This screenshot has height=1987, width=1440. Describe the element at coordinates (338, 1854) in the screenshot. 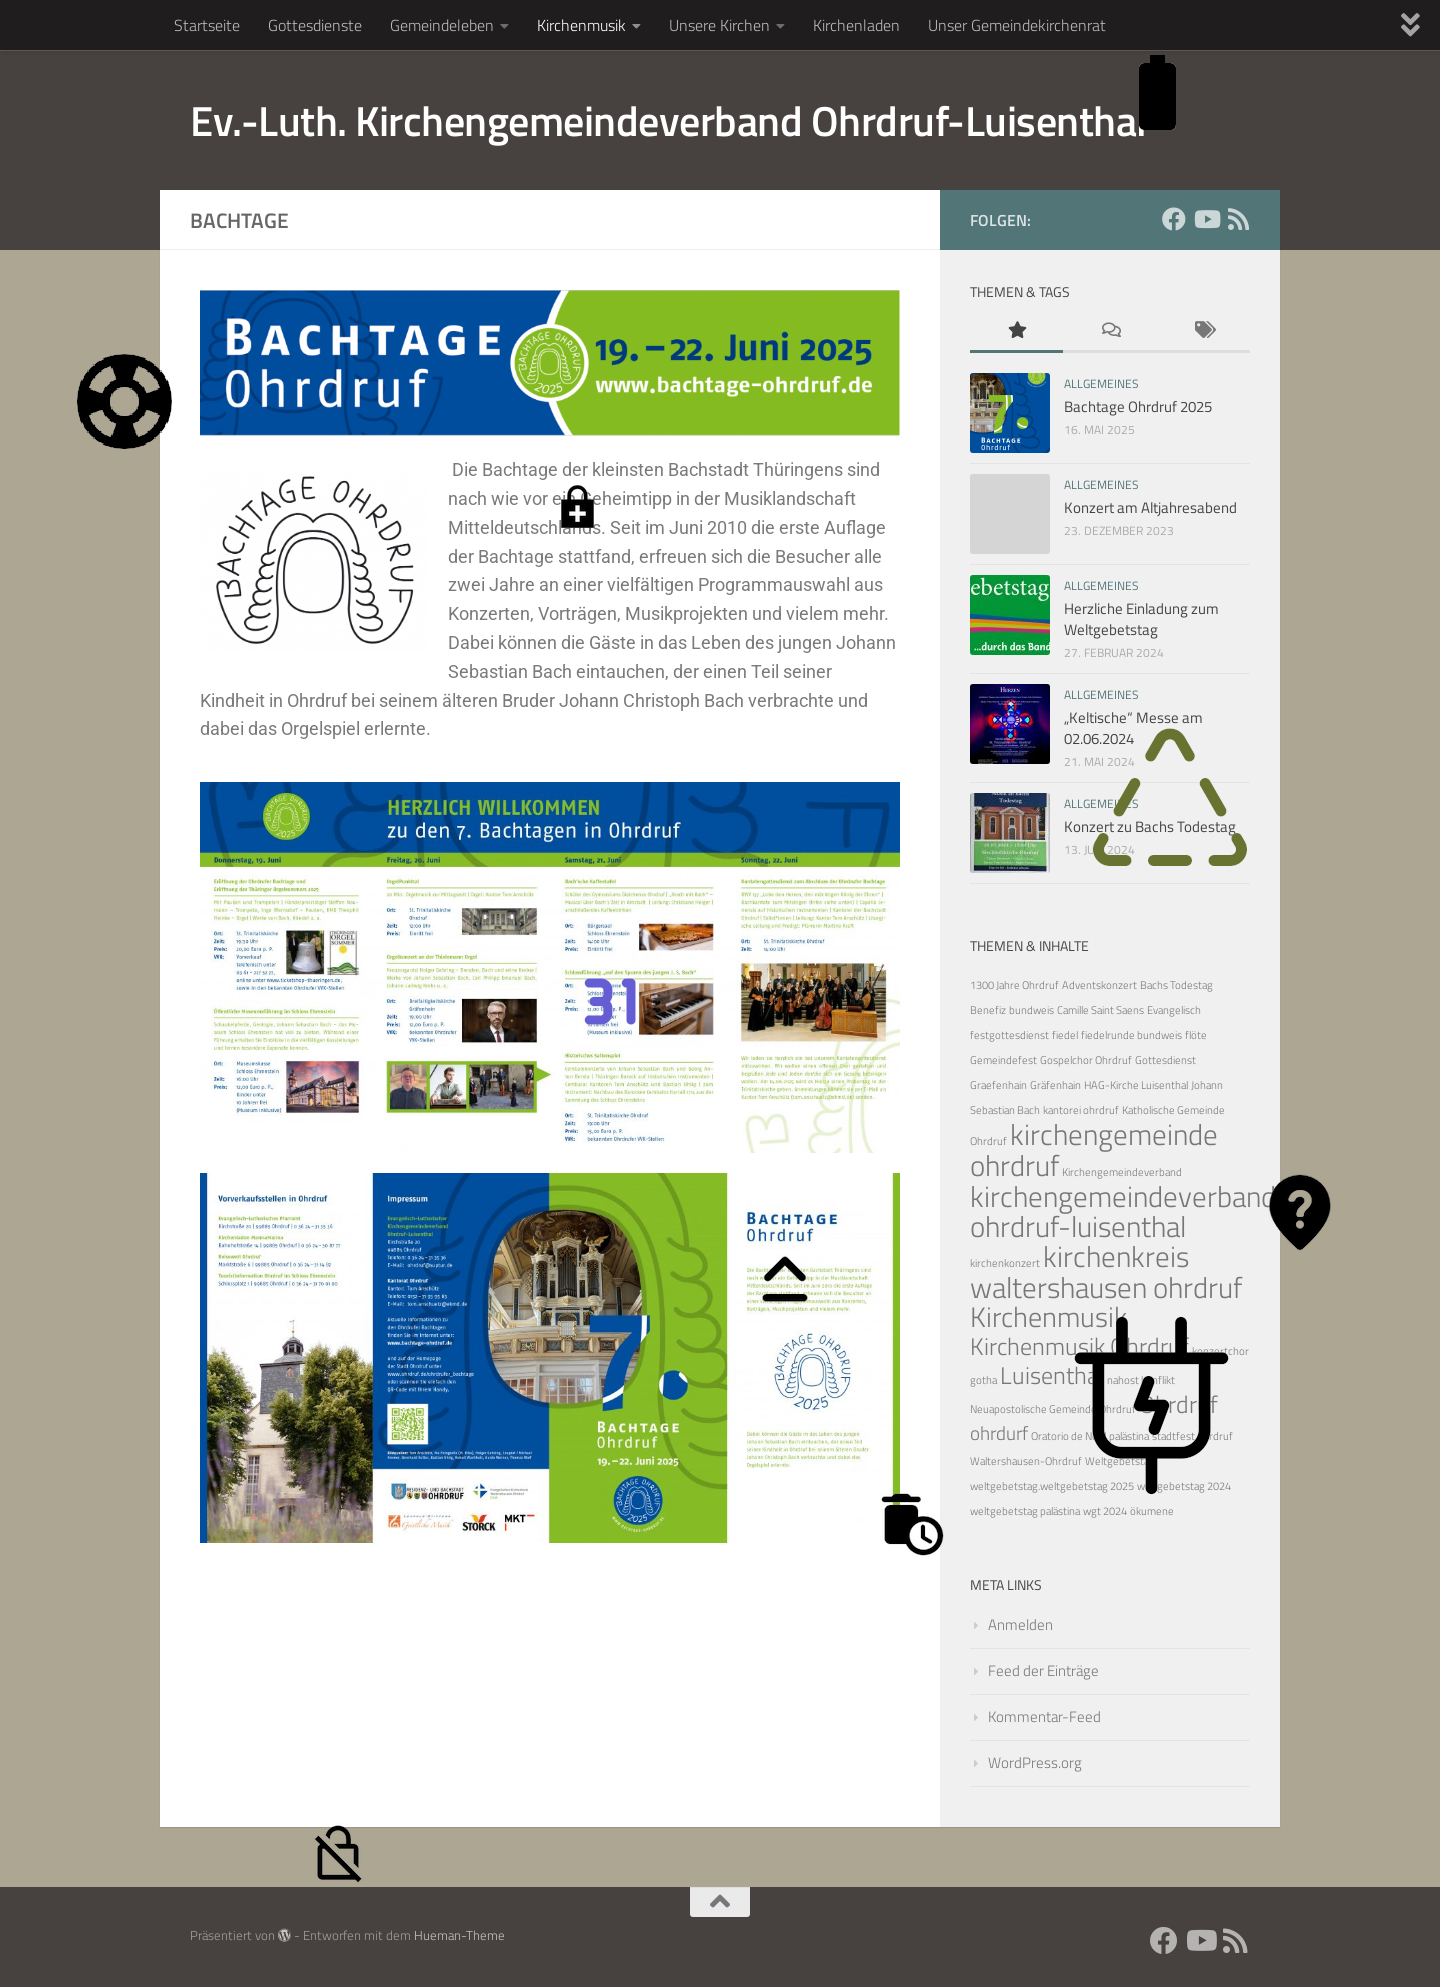

I see `indicates an unencrypted or insecure email connection` at that location.